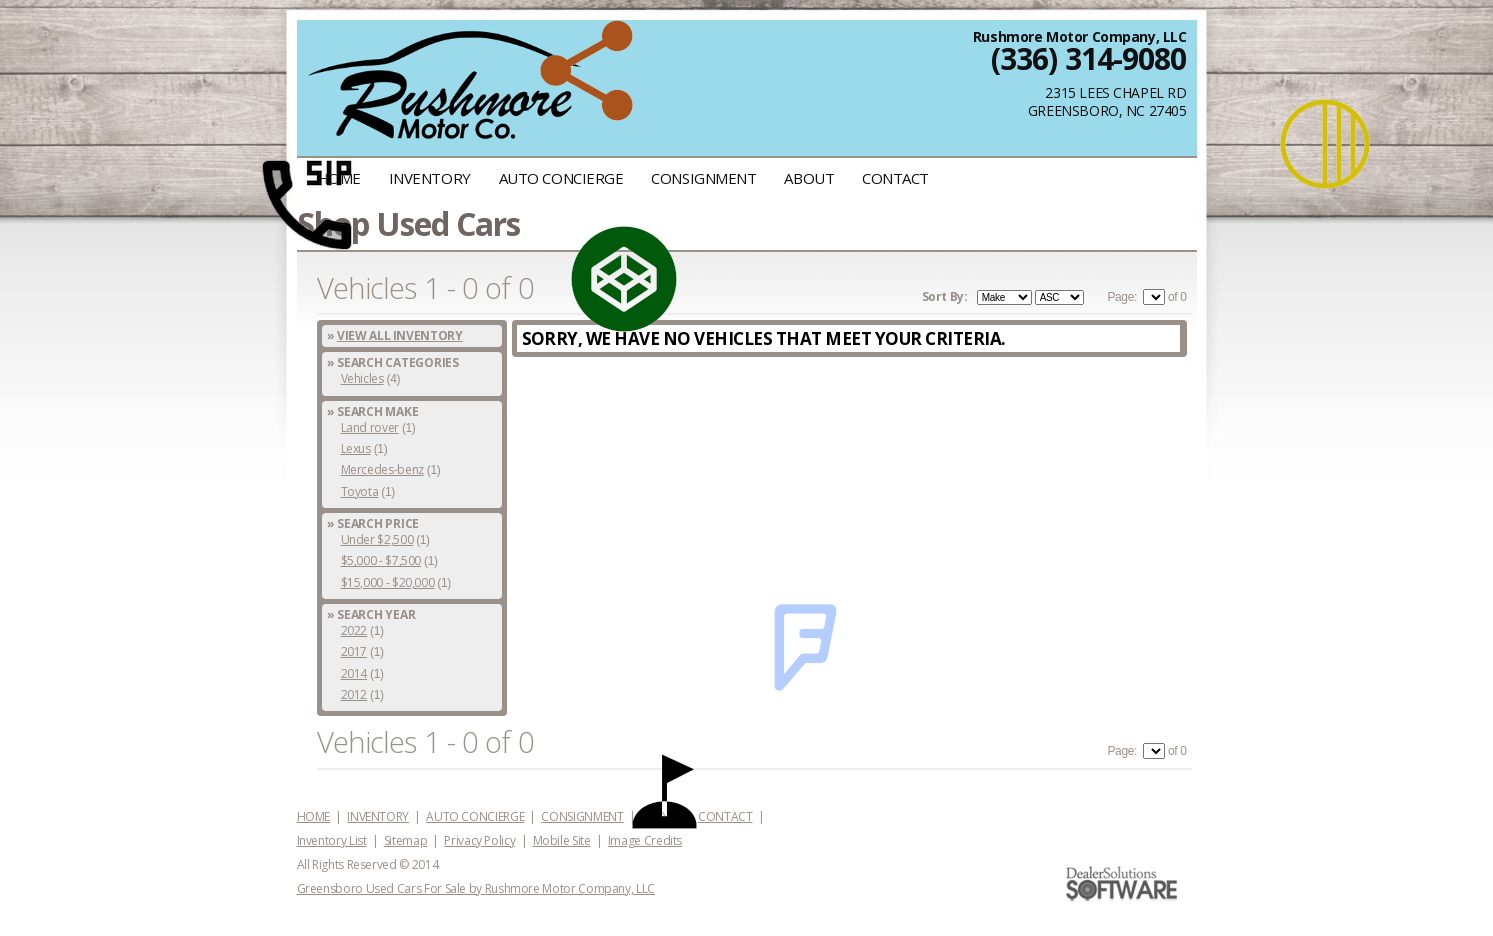  What do you see at coordinates (805, 647) in the screenshot?
I see `open foursquare app` at bounding box center [805, 647].